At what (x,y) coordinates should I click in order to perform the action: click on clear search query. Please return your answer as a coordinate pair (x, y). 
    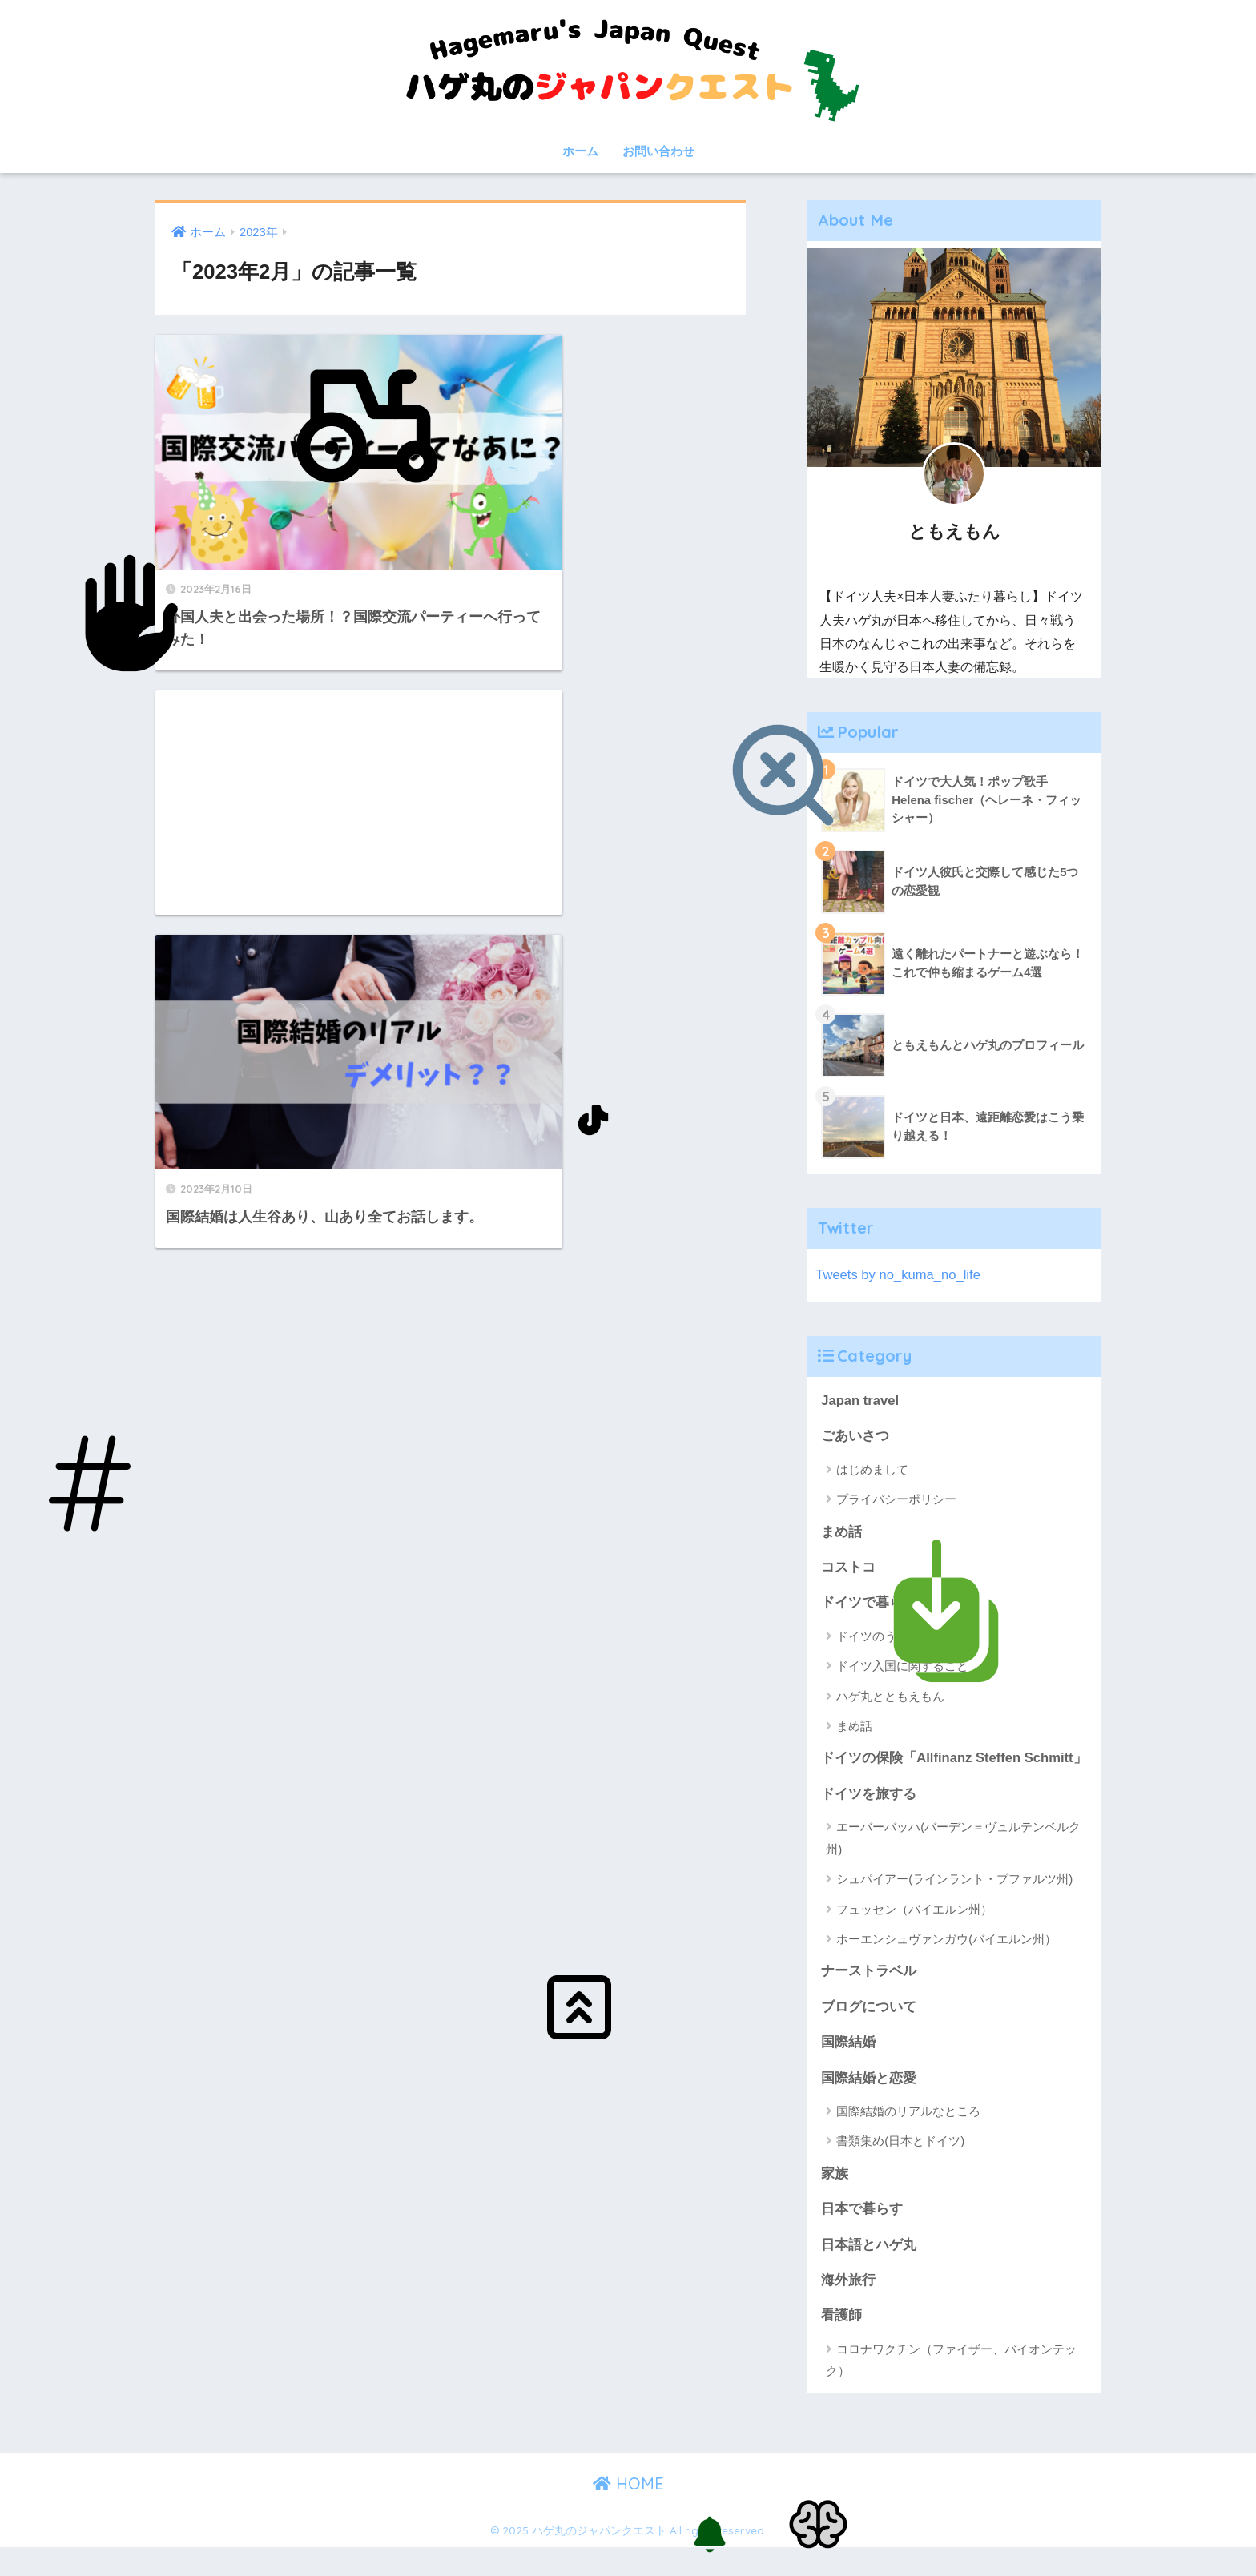
    Looking at the image, I should click on (783, 775).